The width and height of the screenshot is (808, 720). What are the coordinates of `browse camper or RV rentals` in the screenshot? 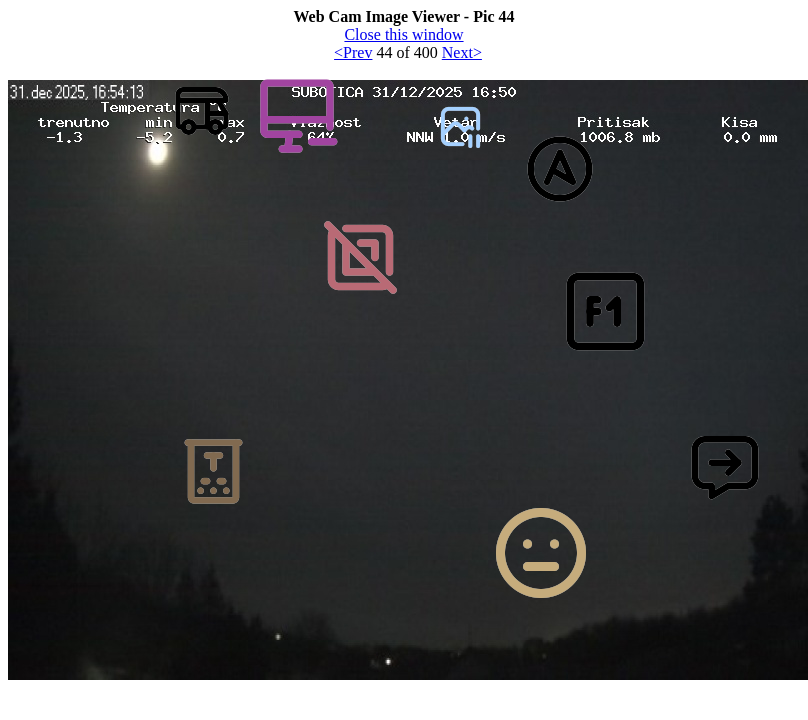 It's located at (202, 111).